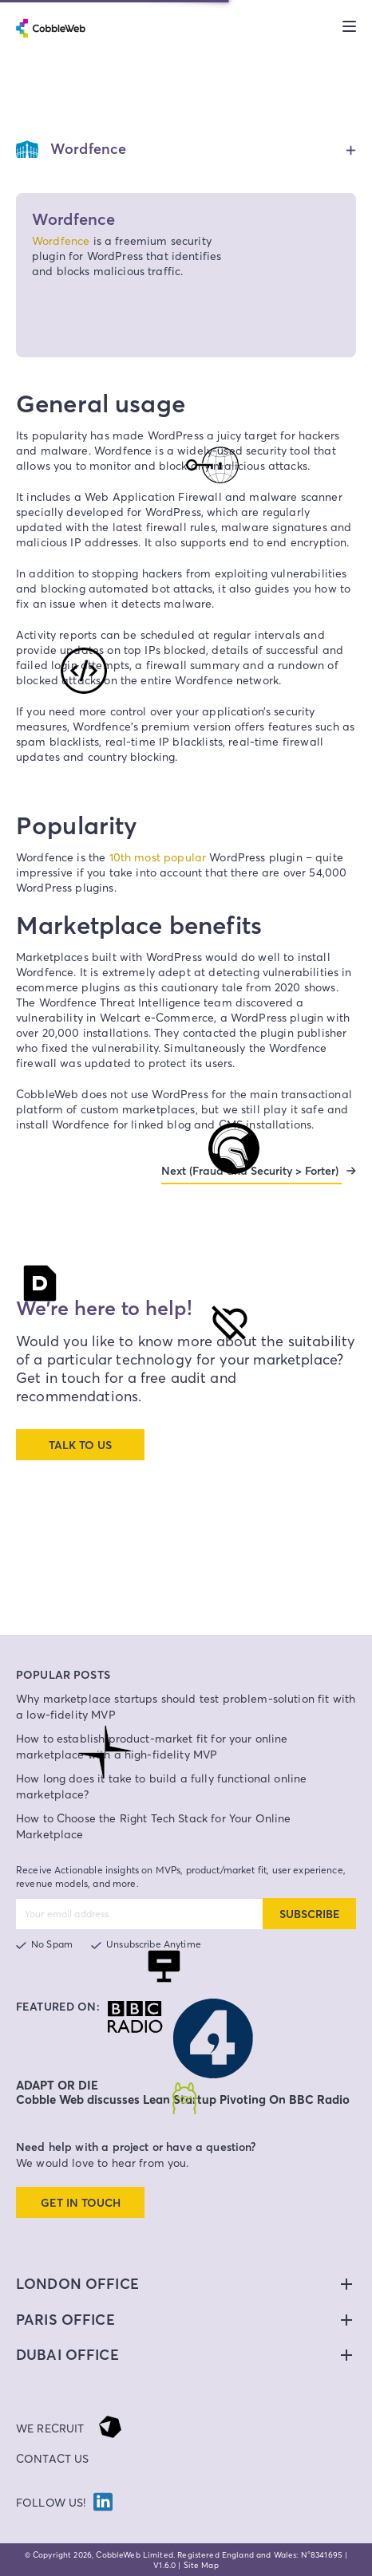 This screenshot has width=372, height=2576. I want to click on codecrafters logo, so click(84, 671).